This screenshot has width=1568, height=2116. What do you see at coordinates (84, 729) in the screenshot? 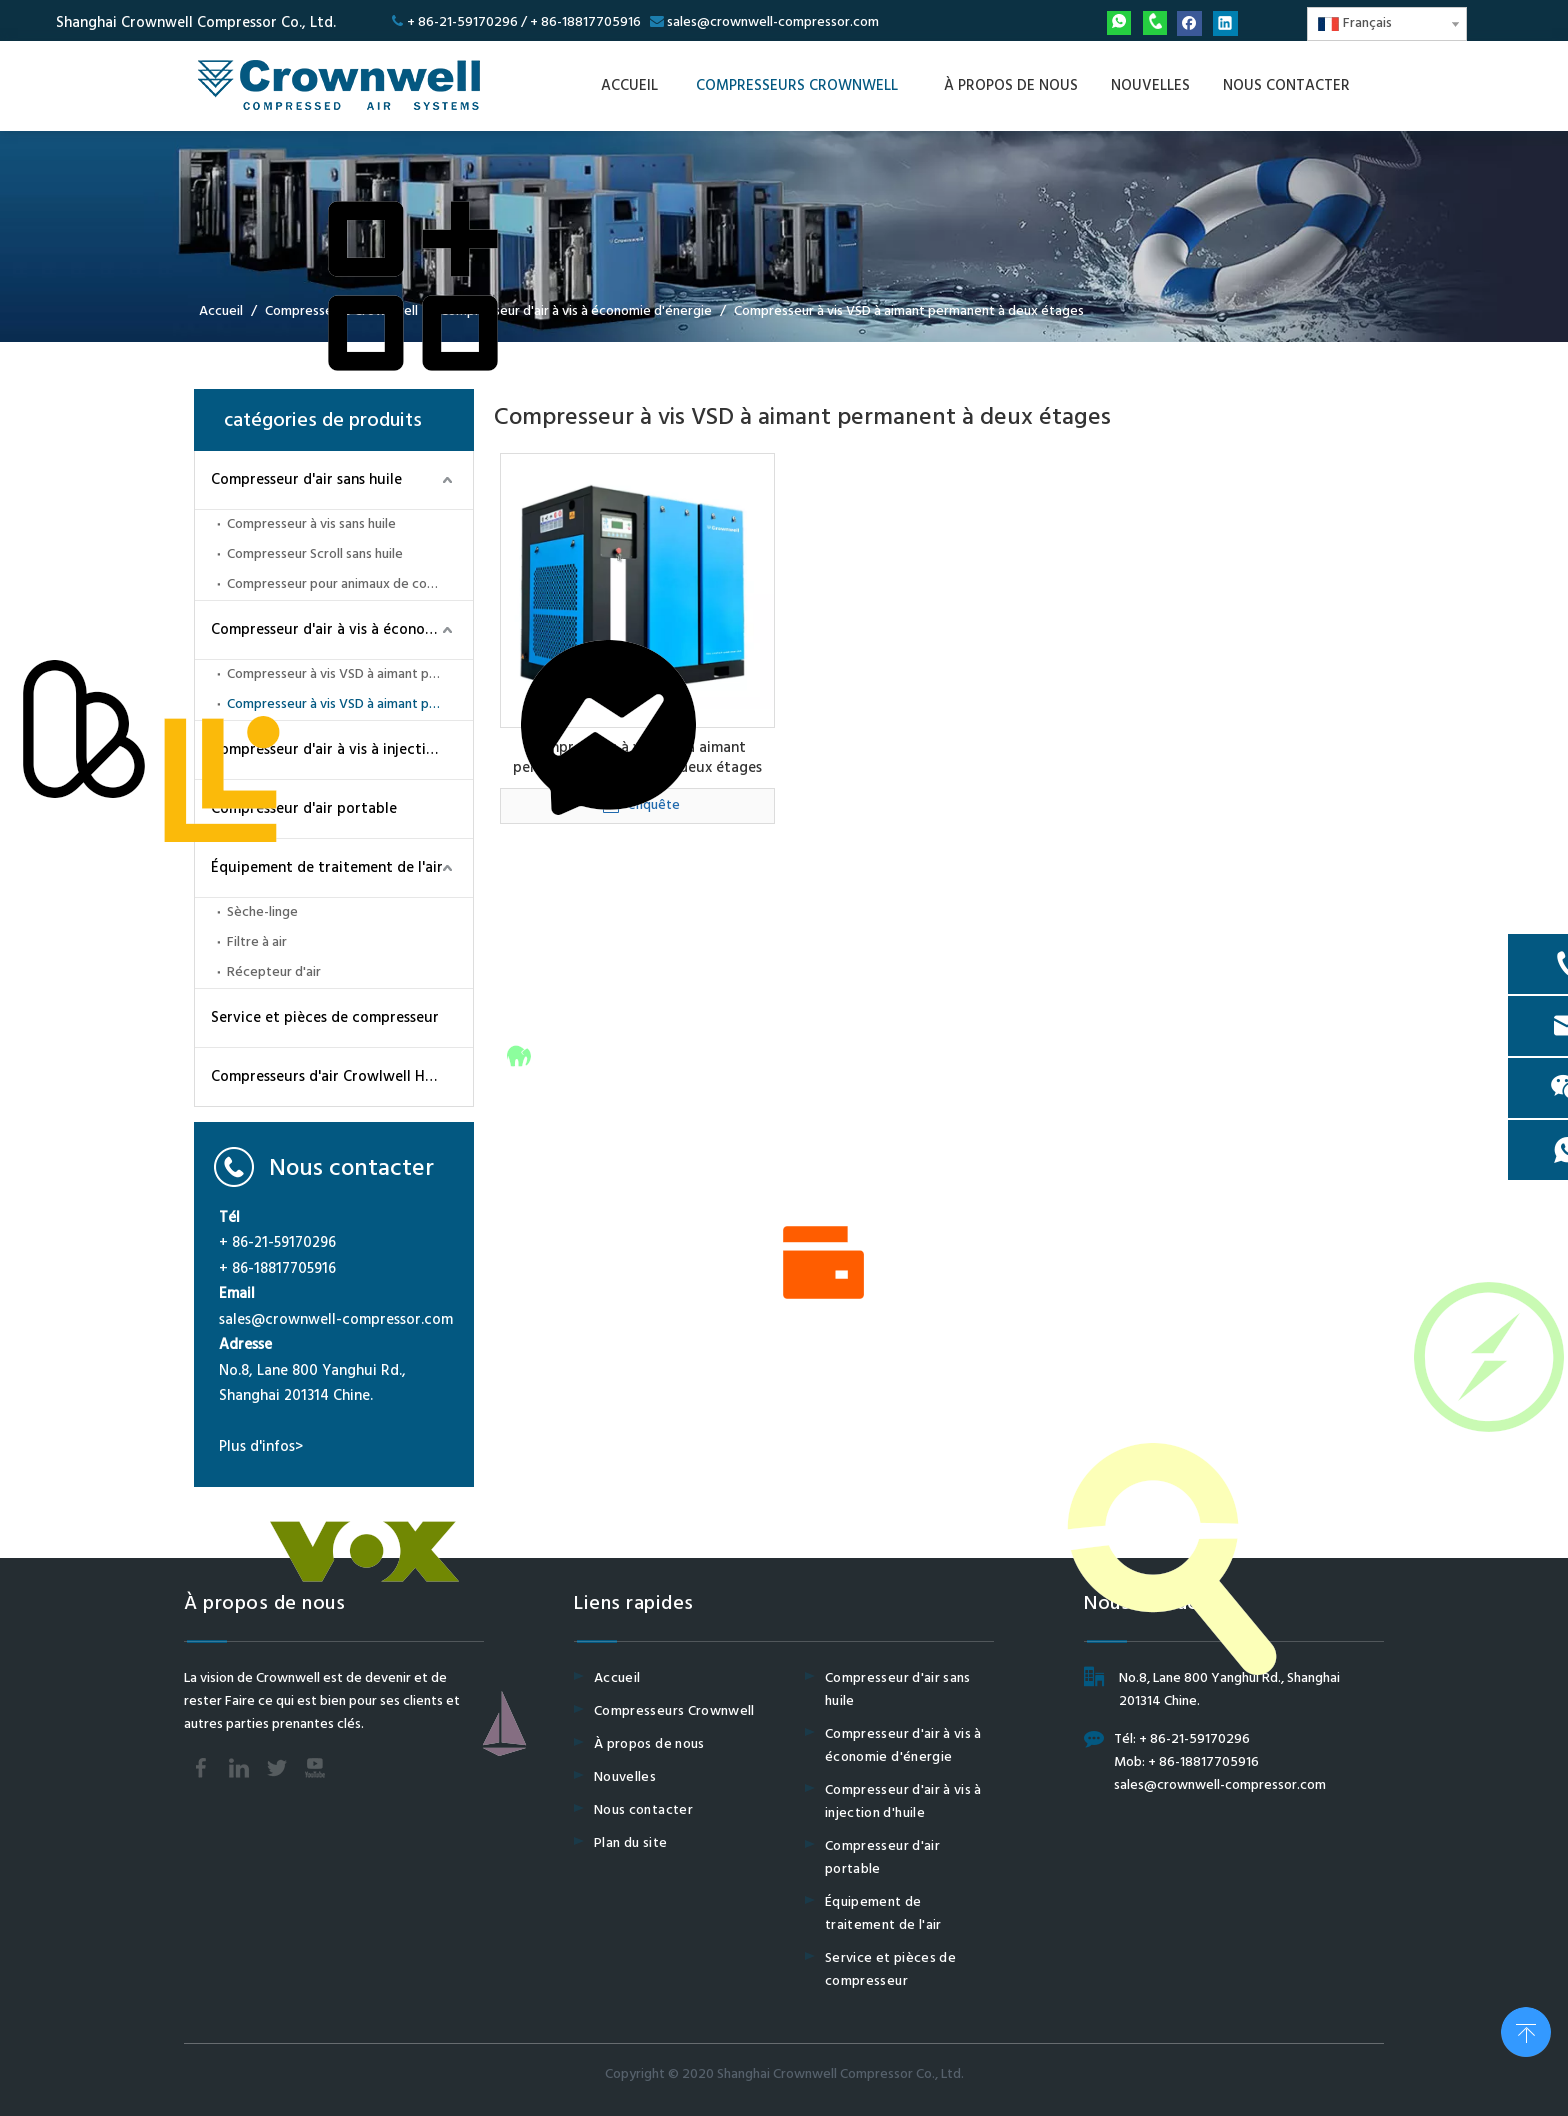
I see `open the Kleinanzeigen app` at bounding box center [84, 729].